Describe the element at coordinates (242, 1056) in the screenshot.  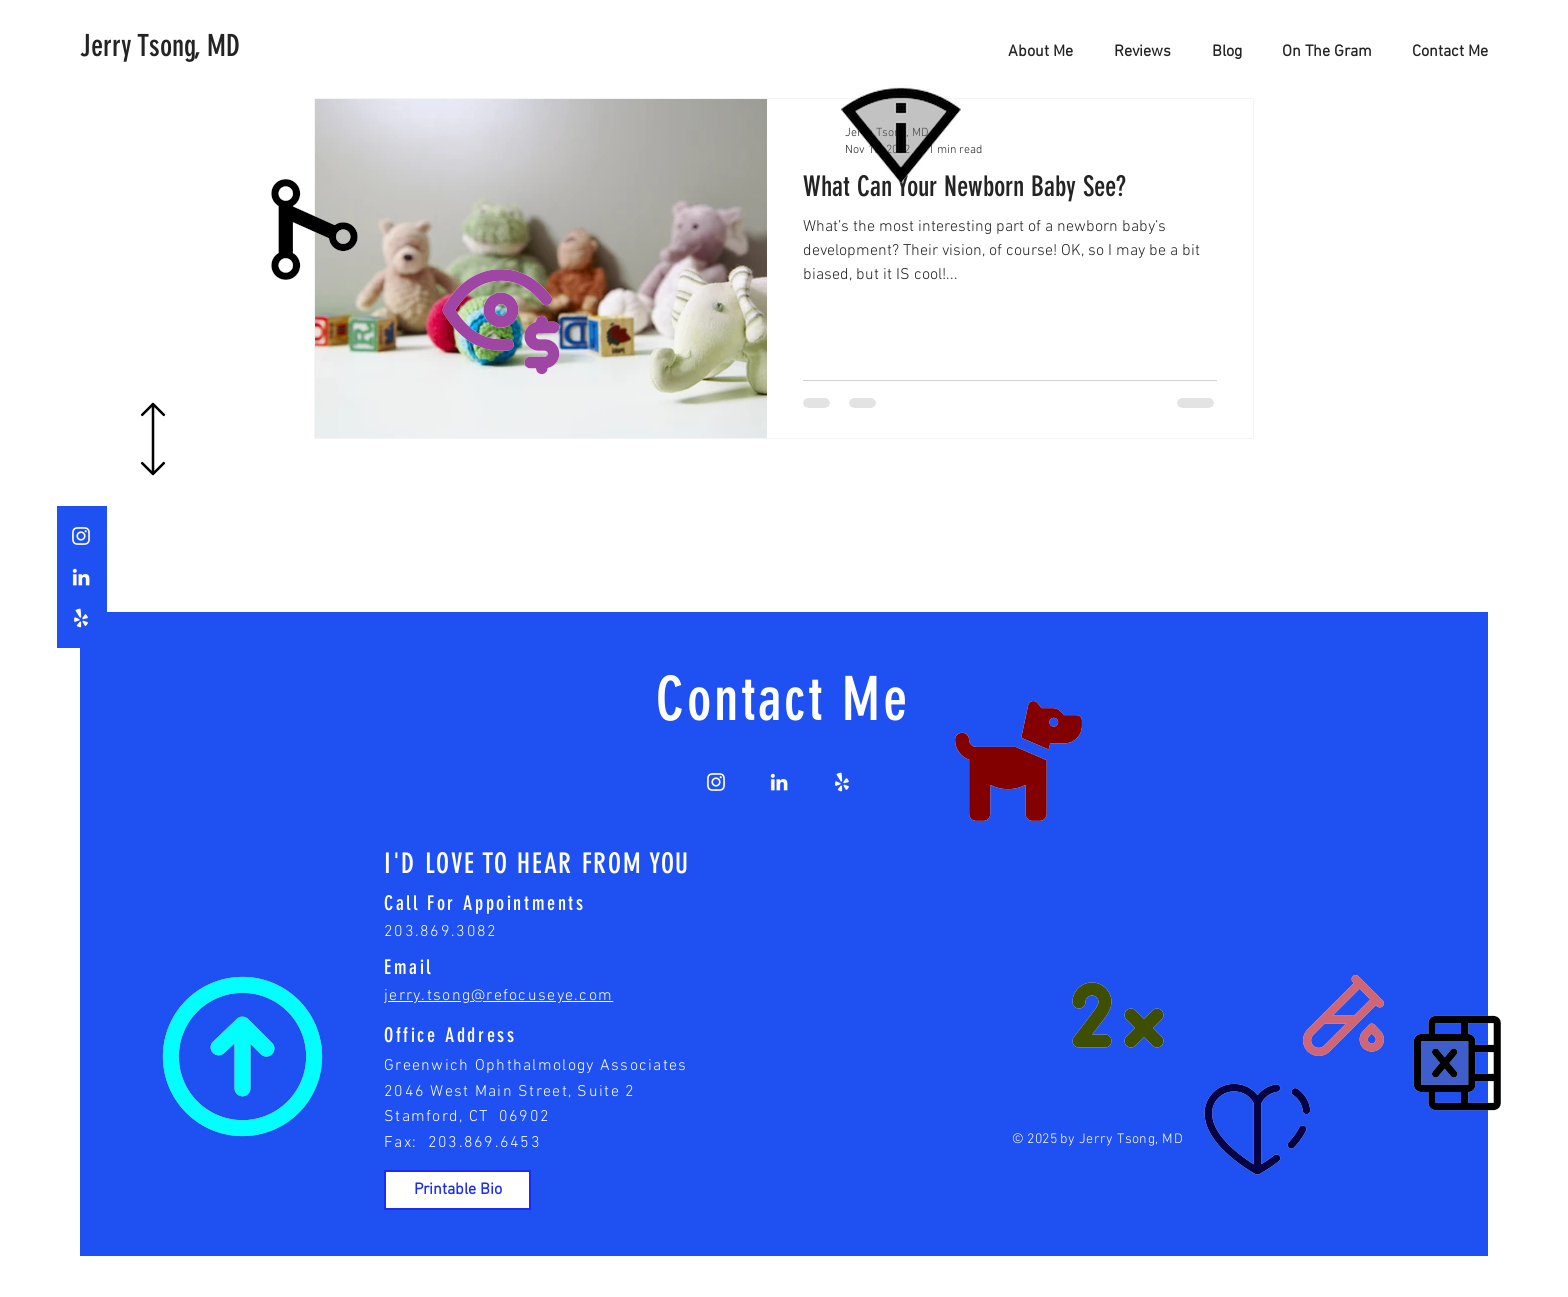
I see `scroll to top of page` at that location.